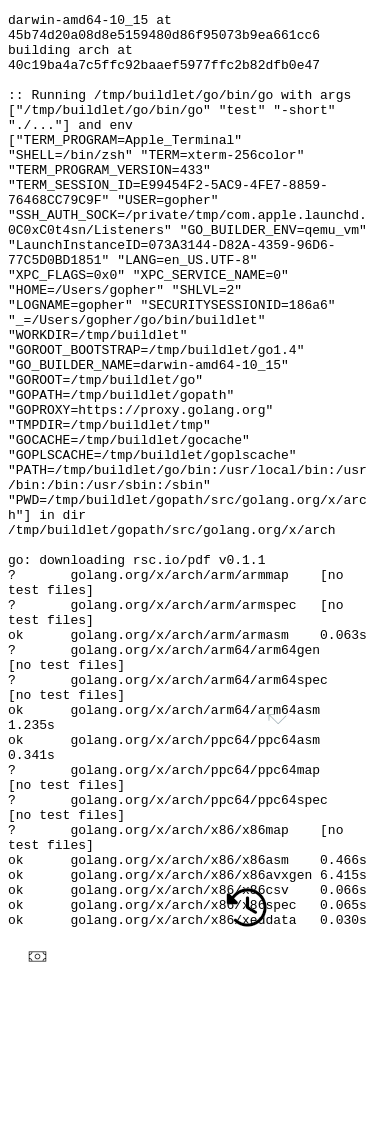  Describe the element at coordinates (277, 718) in the screenshot. I see `go back to previous step` at that location.